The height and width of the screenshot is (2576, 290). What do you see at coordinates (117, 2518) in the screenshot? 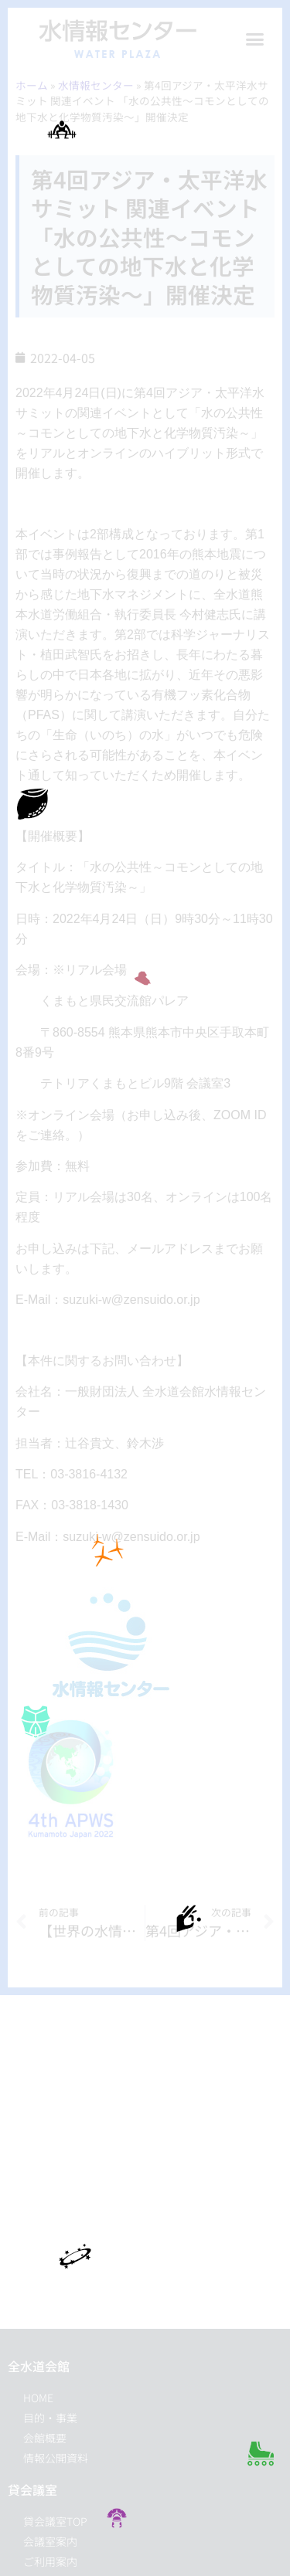
I see `select roman or ancient warrior character class` at bounding box center [117, 2518].